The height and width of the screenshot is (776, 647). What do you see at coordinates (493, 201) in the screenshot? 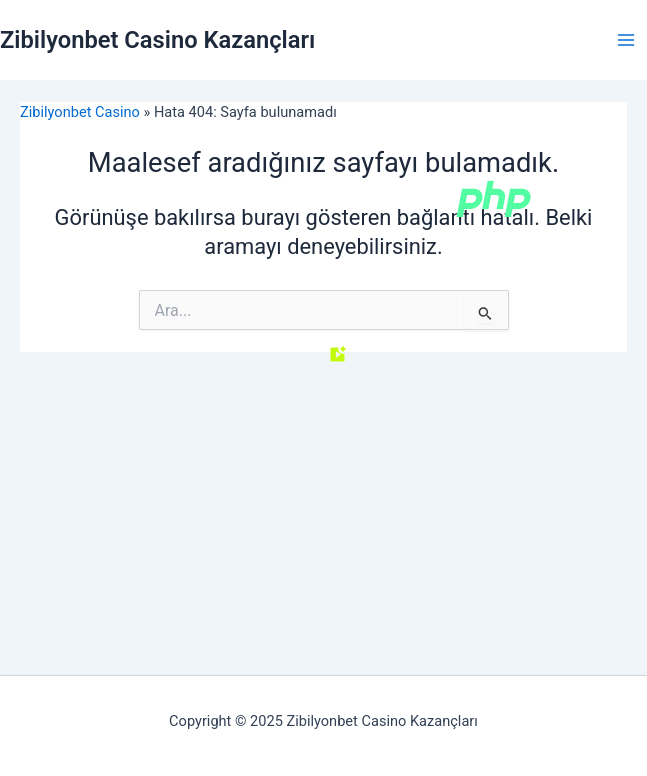
I see `indicates PHP programming language` at bounding box center [493, 201].